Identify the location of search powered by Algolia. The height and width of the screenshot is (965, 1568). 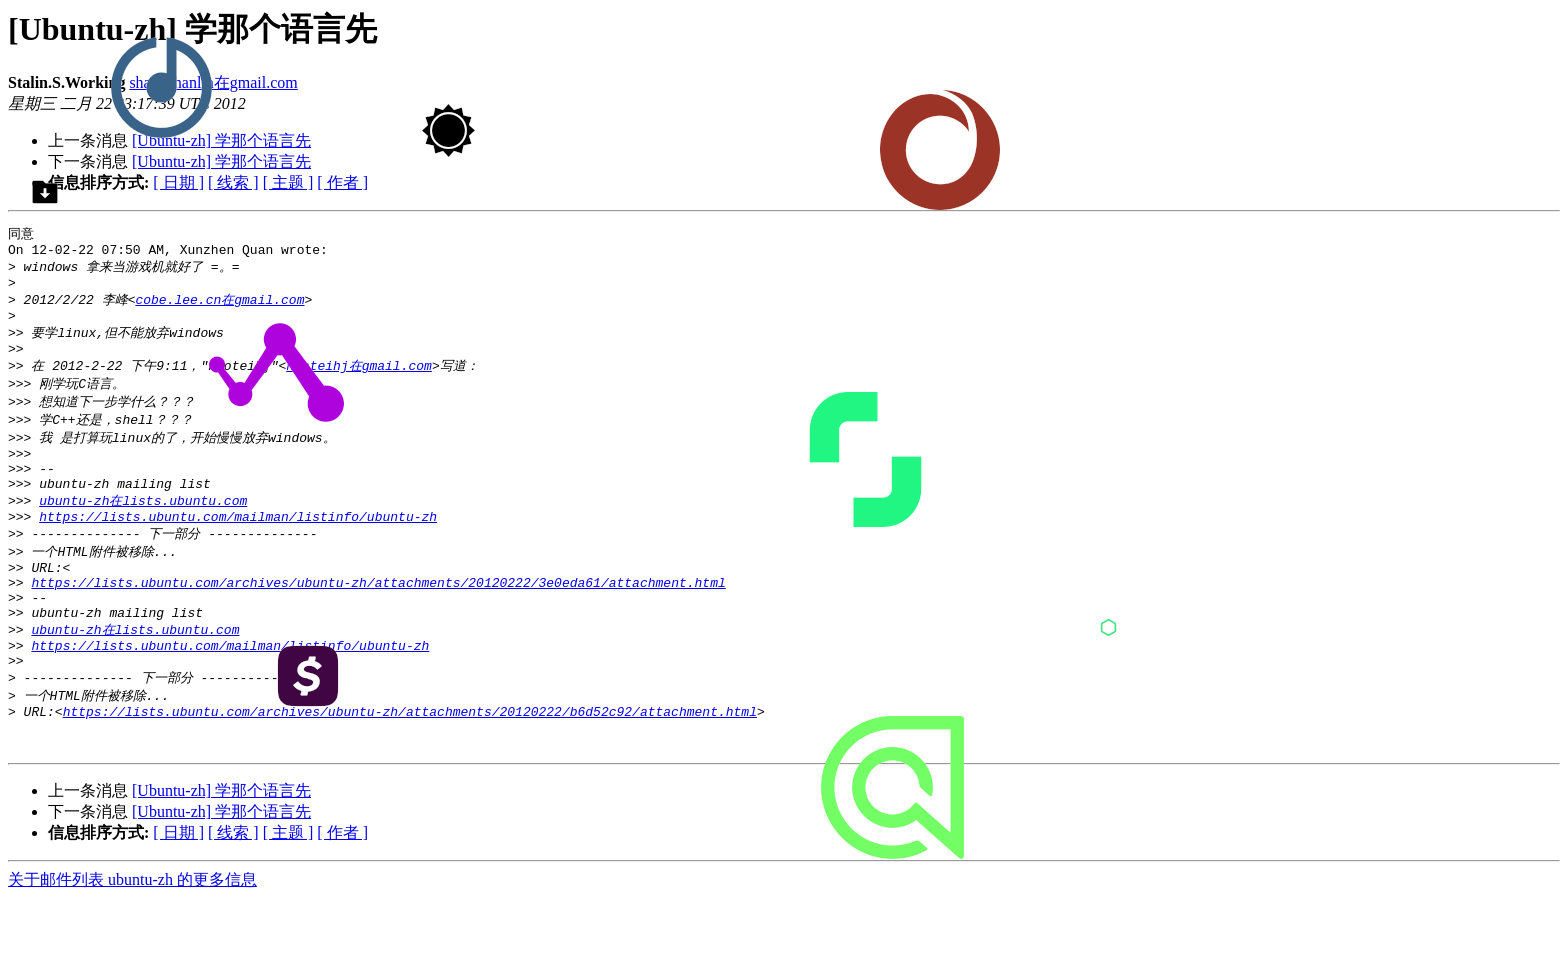
(892, 787).